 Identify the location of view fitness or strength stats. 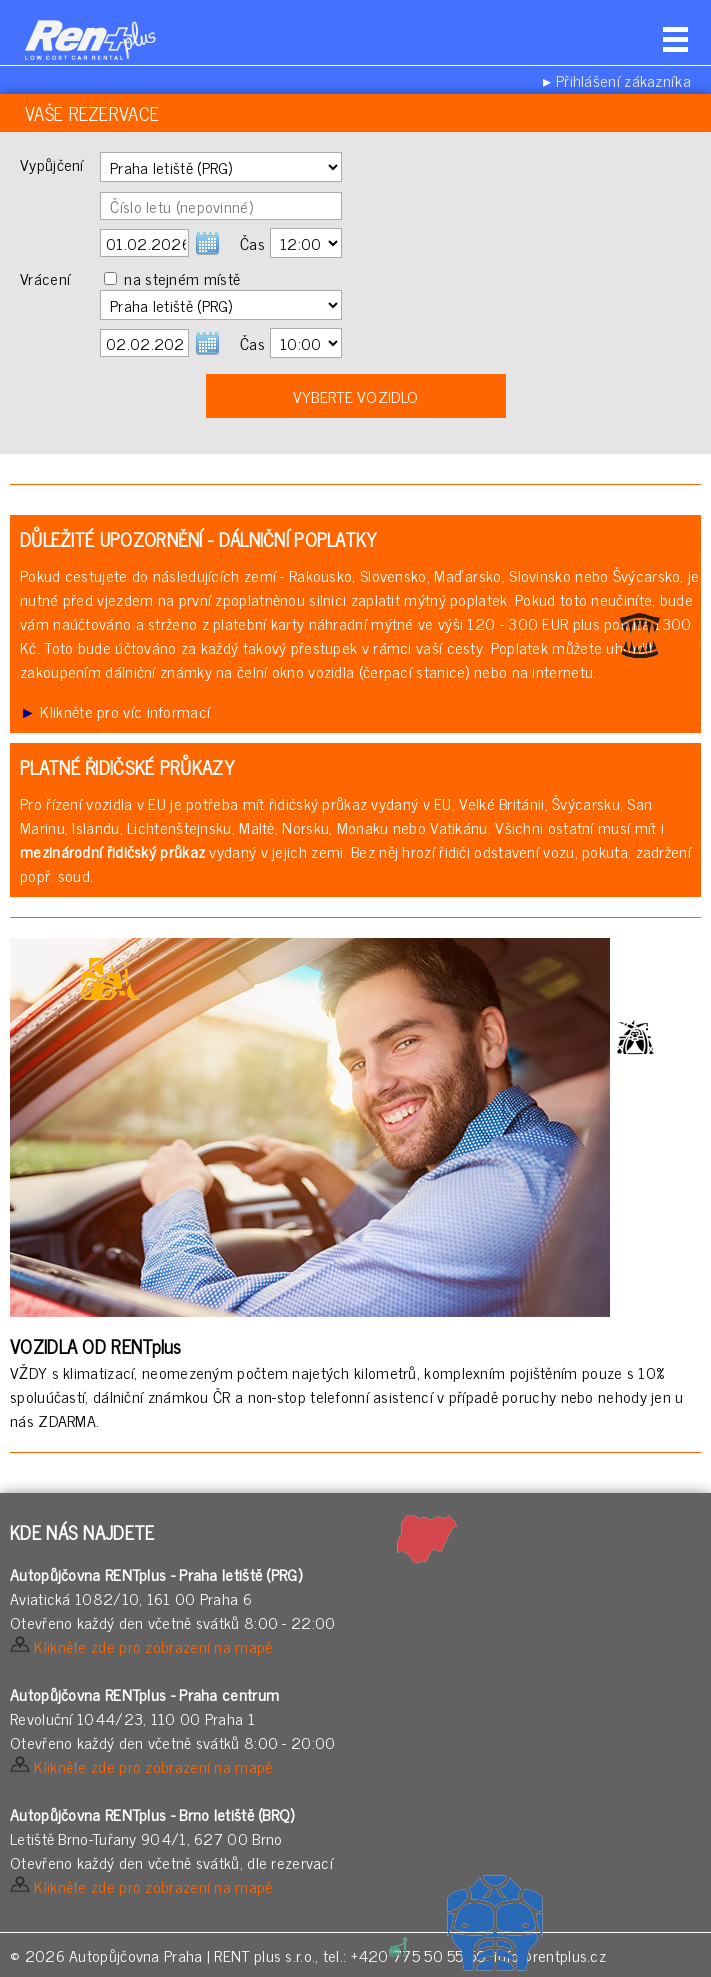
(495, 1923).